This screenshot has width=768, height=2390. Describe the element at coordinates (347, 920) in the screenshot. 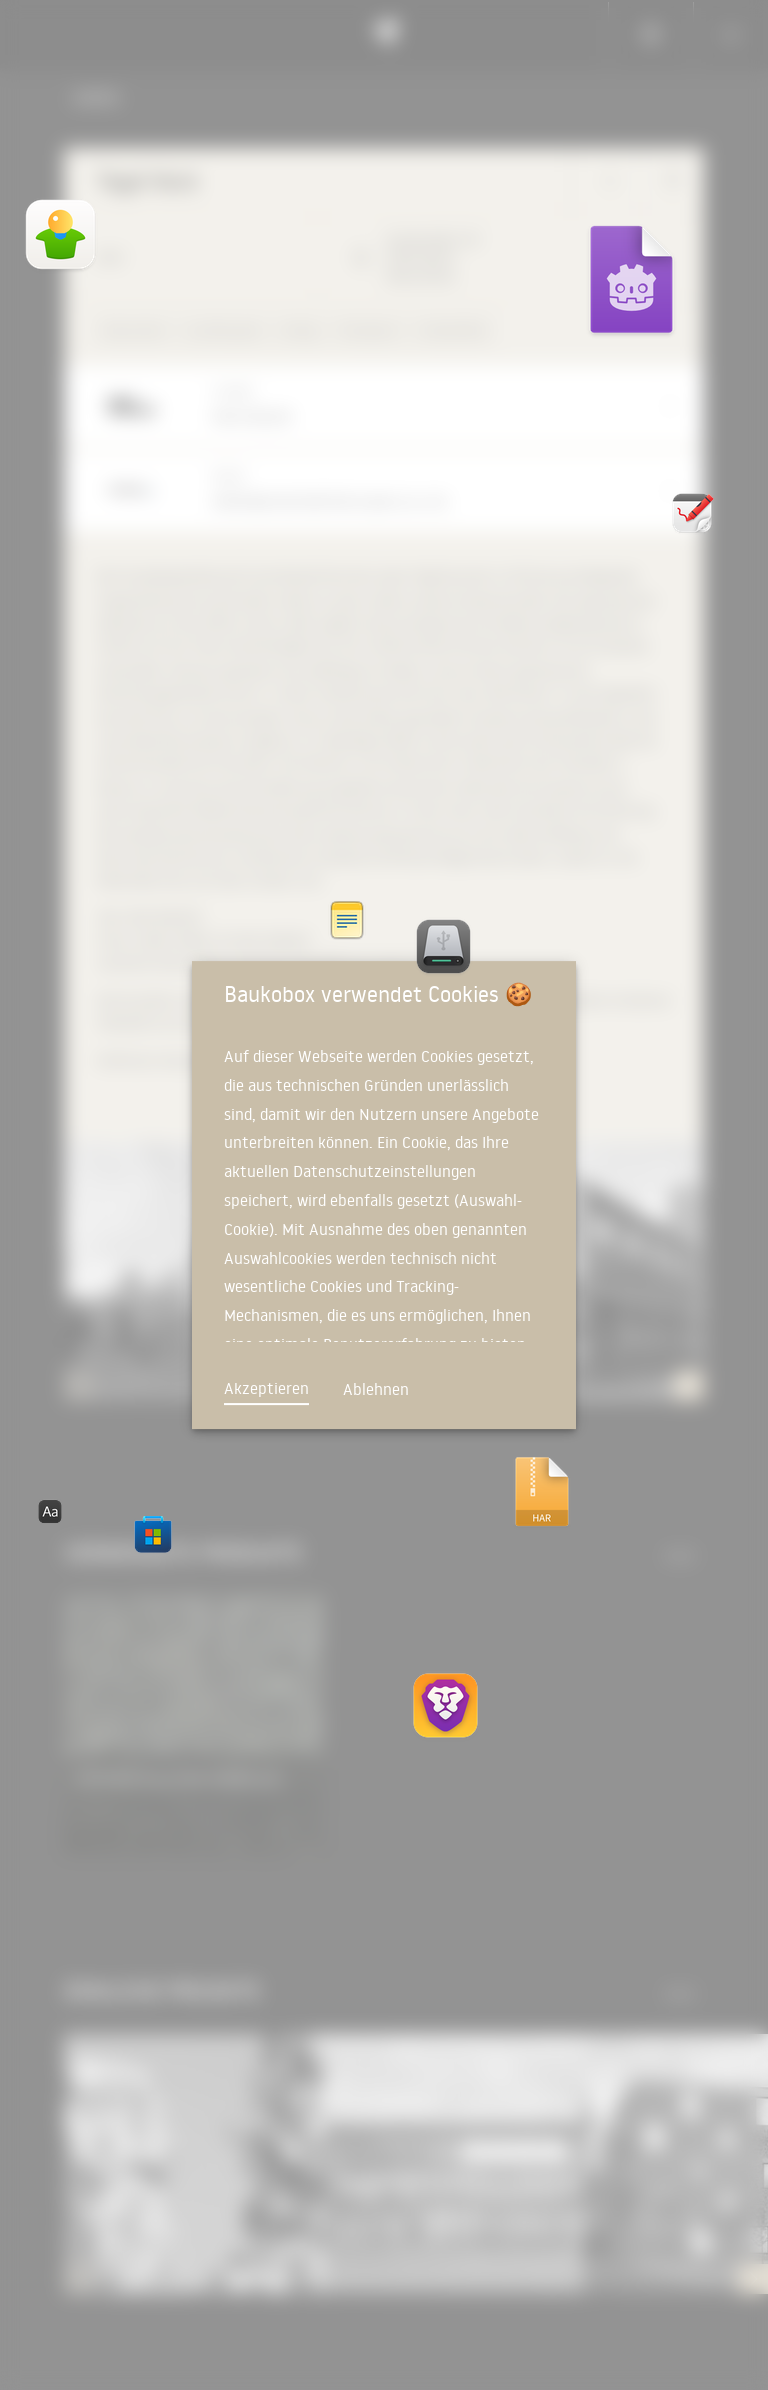

I see `open the notes application` at that location.